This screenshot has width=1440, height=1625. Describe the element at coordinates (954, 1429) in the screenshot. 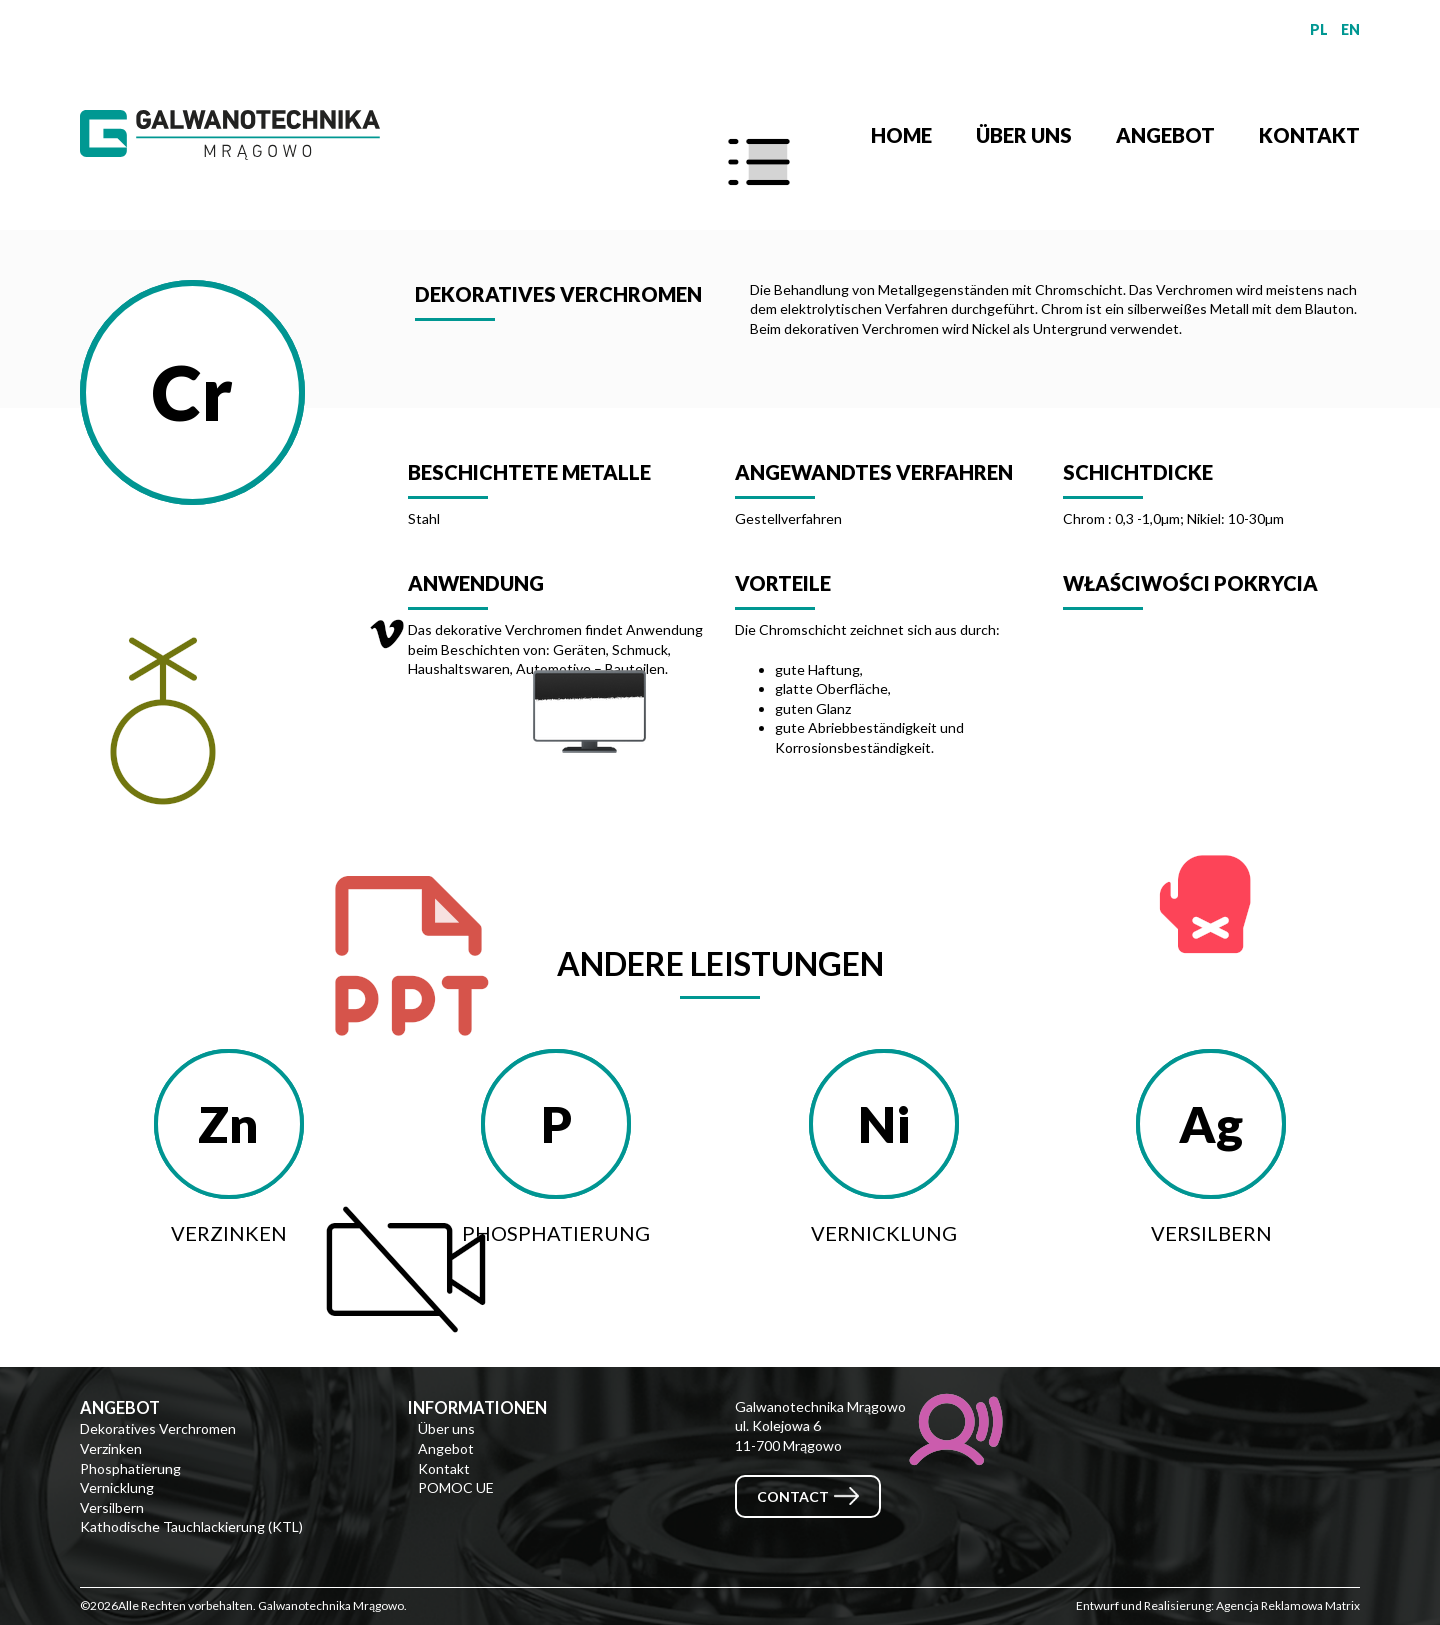

I see `user is speaking or broadcasting audio` at that location.